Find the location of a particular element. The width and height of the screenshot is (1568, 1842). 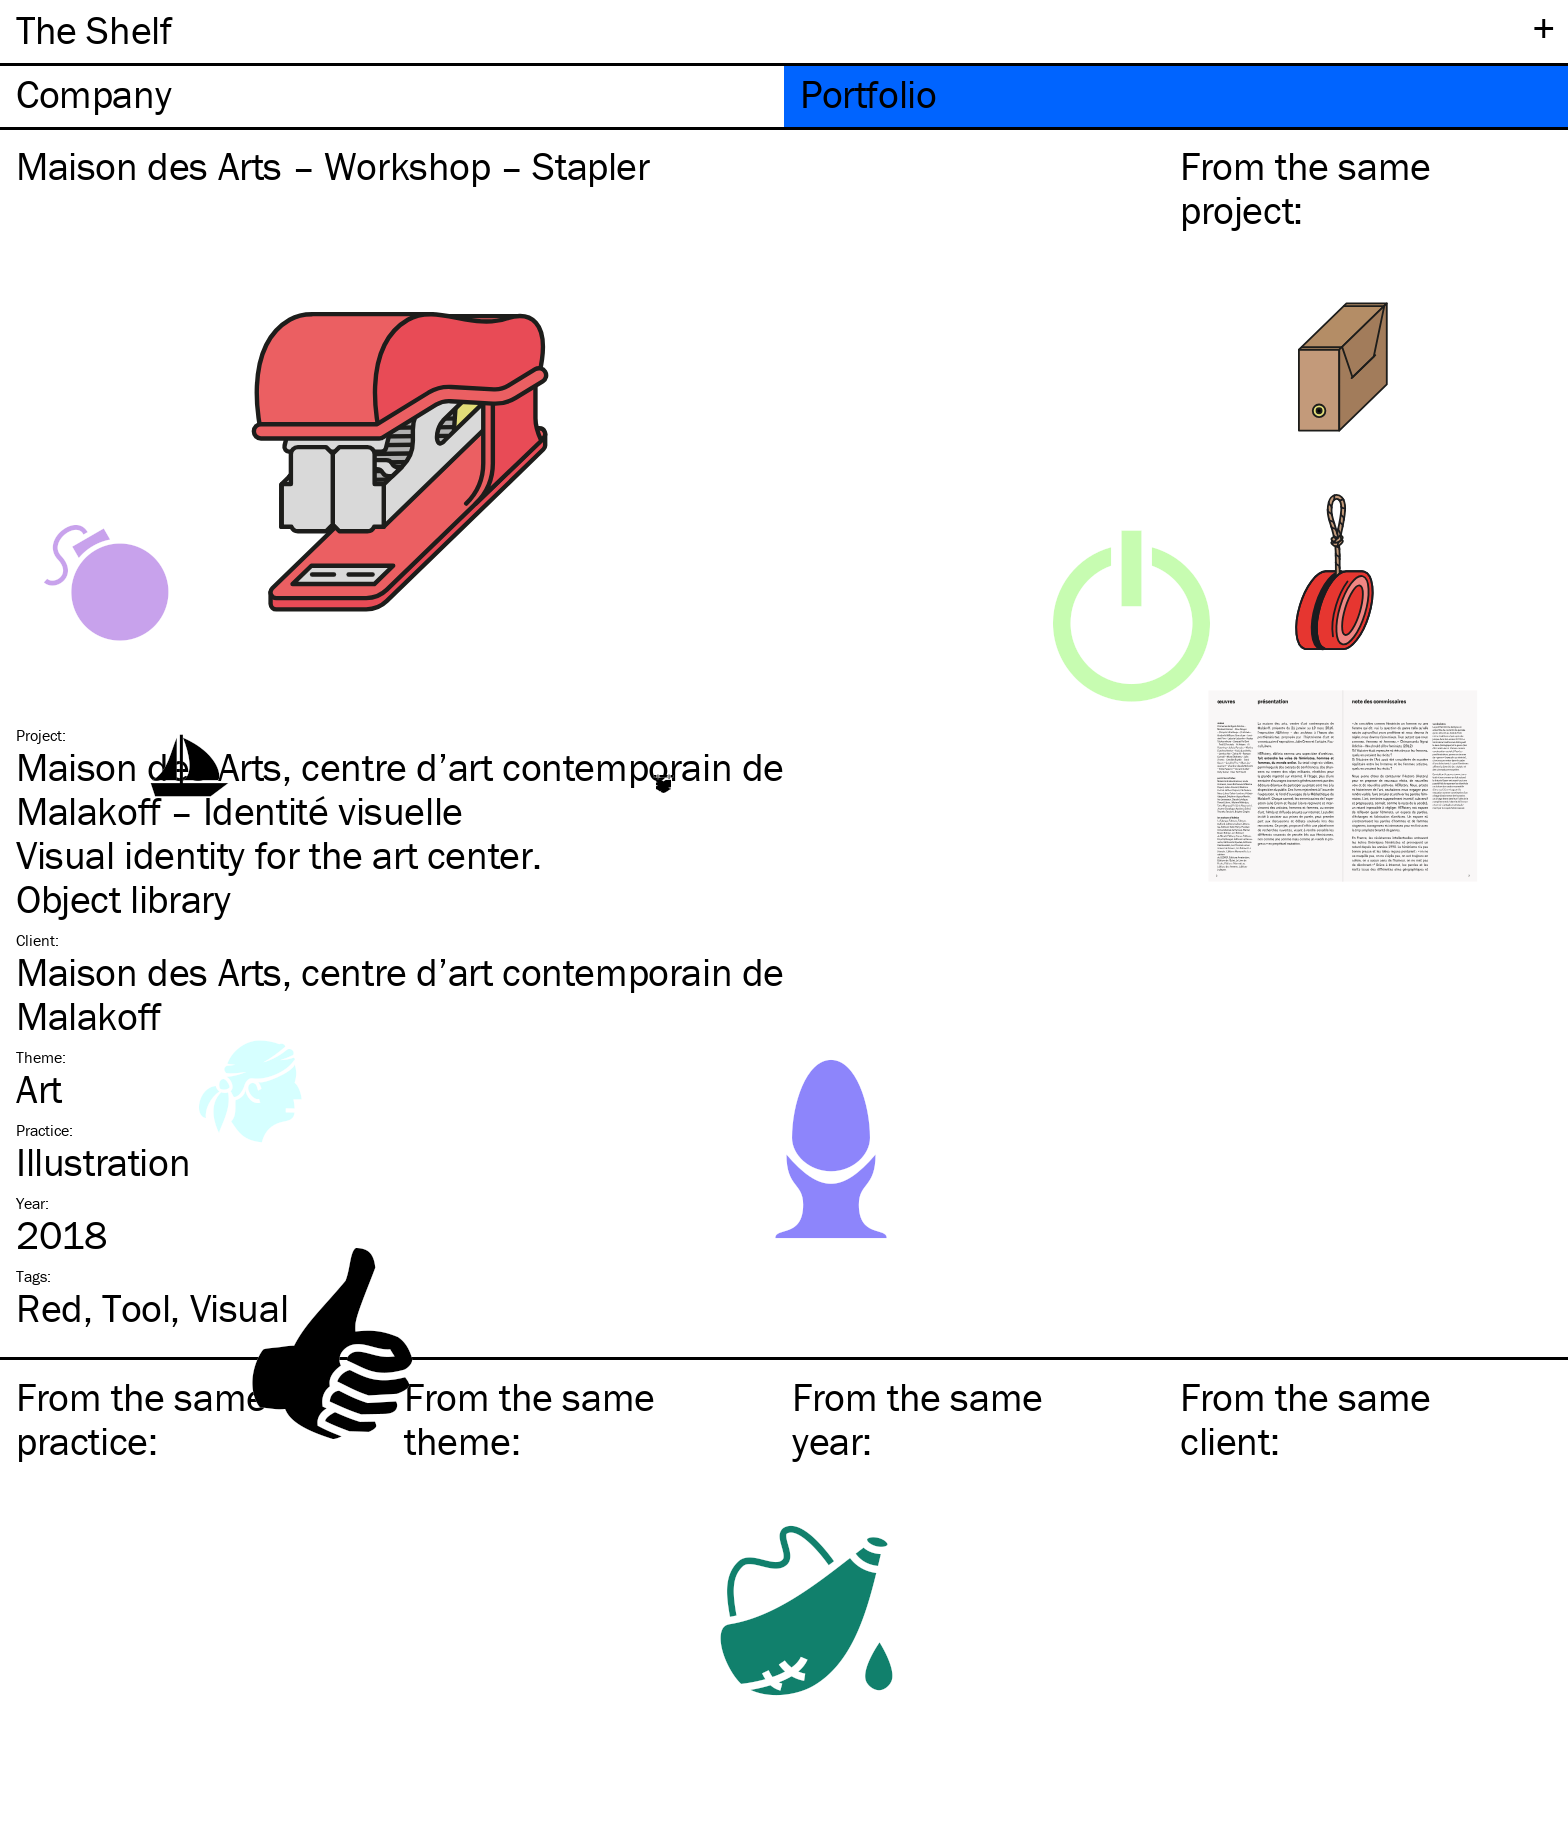

select egg pod vehicle or transport is located at coordinates (831, 1149).